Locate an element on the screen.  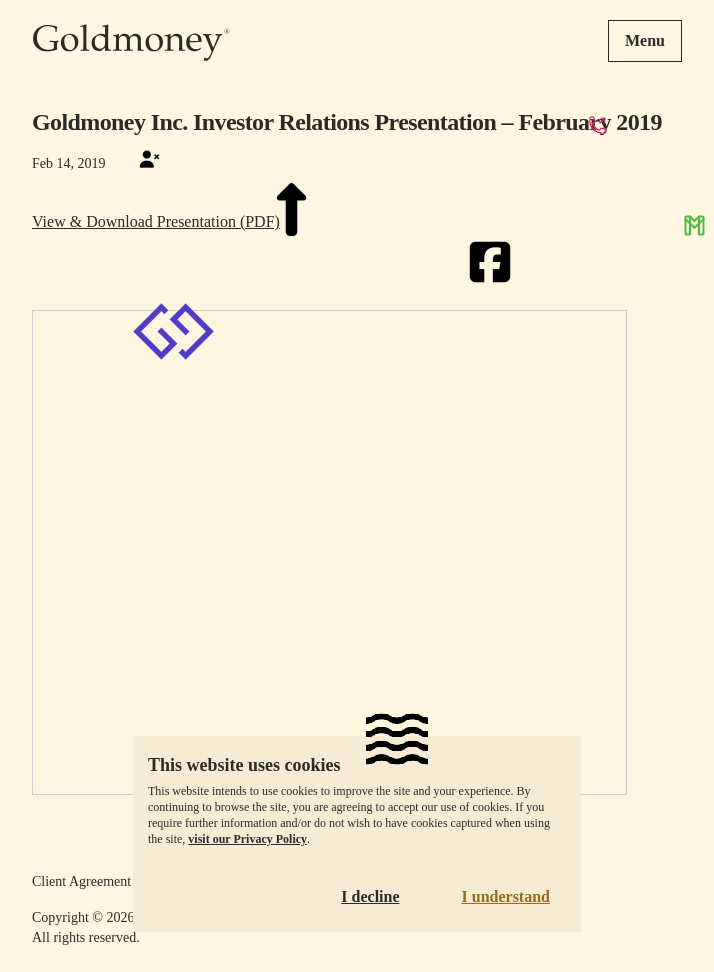
remove a user or contact is located at coordinates (149, 159).